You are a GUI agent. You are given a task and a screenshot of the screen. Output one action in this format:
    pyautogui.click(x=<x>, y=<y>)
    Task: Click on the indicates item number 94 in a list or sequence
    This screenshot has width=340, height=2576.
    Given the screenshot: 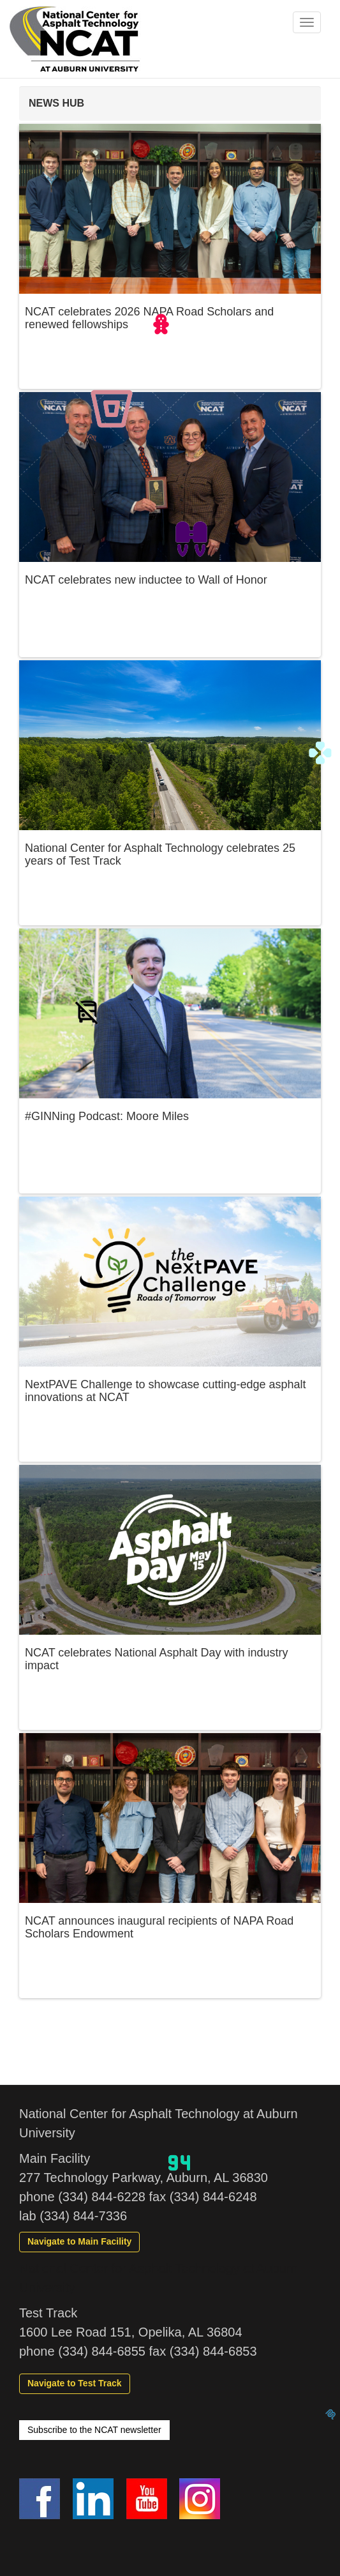 What is the action you would take?
    pyautogui.click(x=179, y=2163)
    